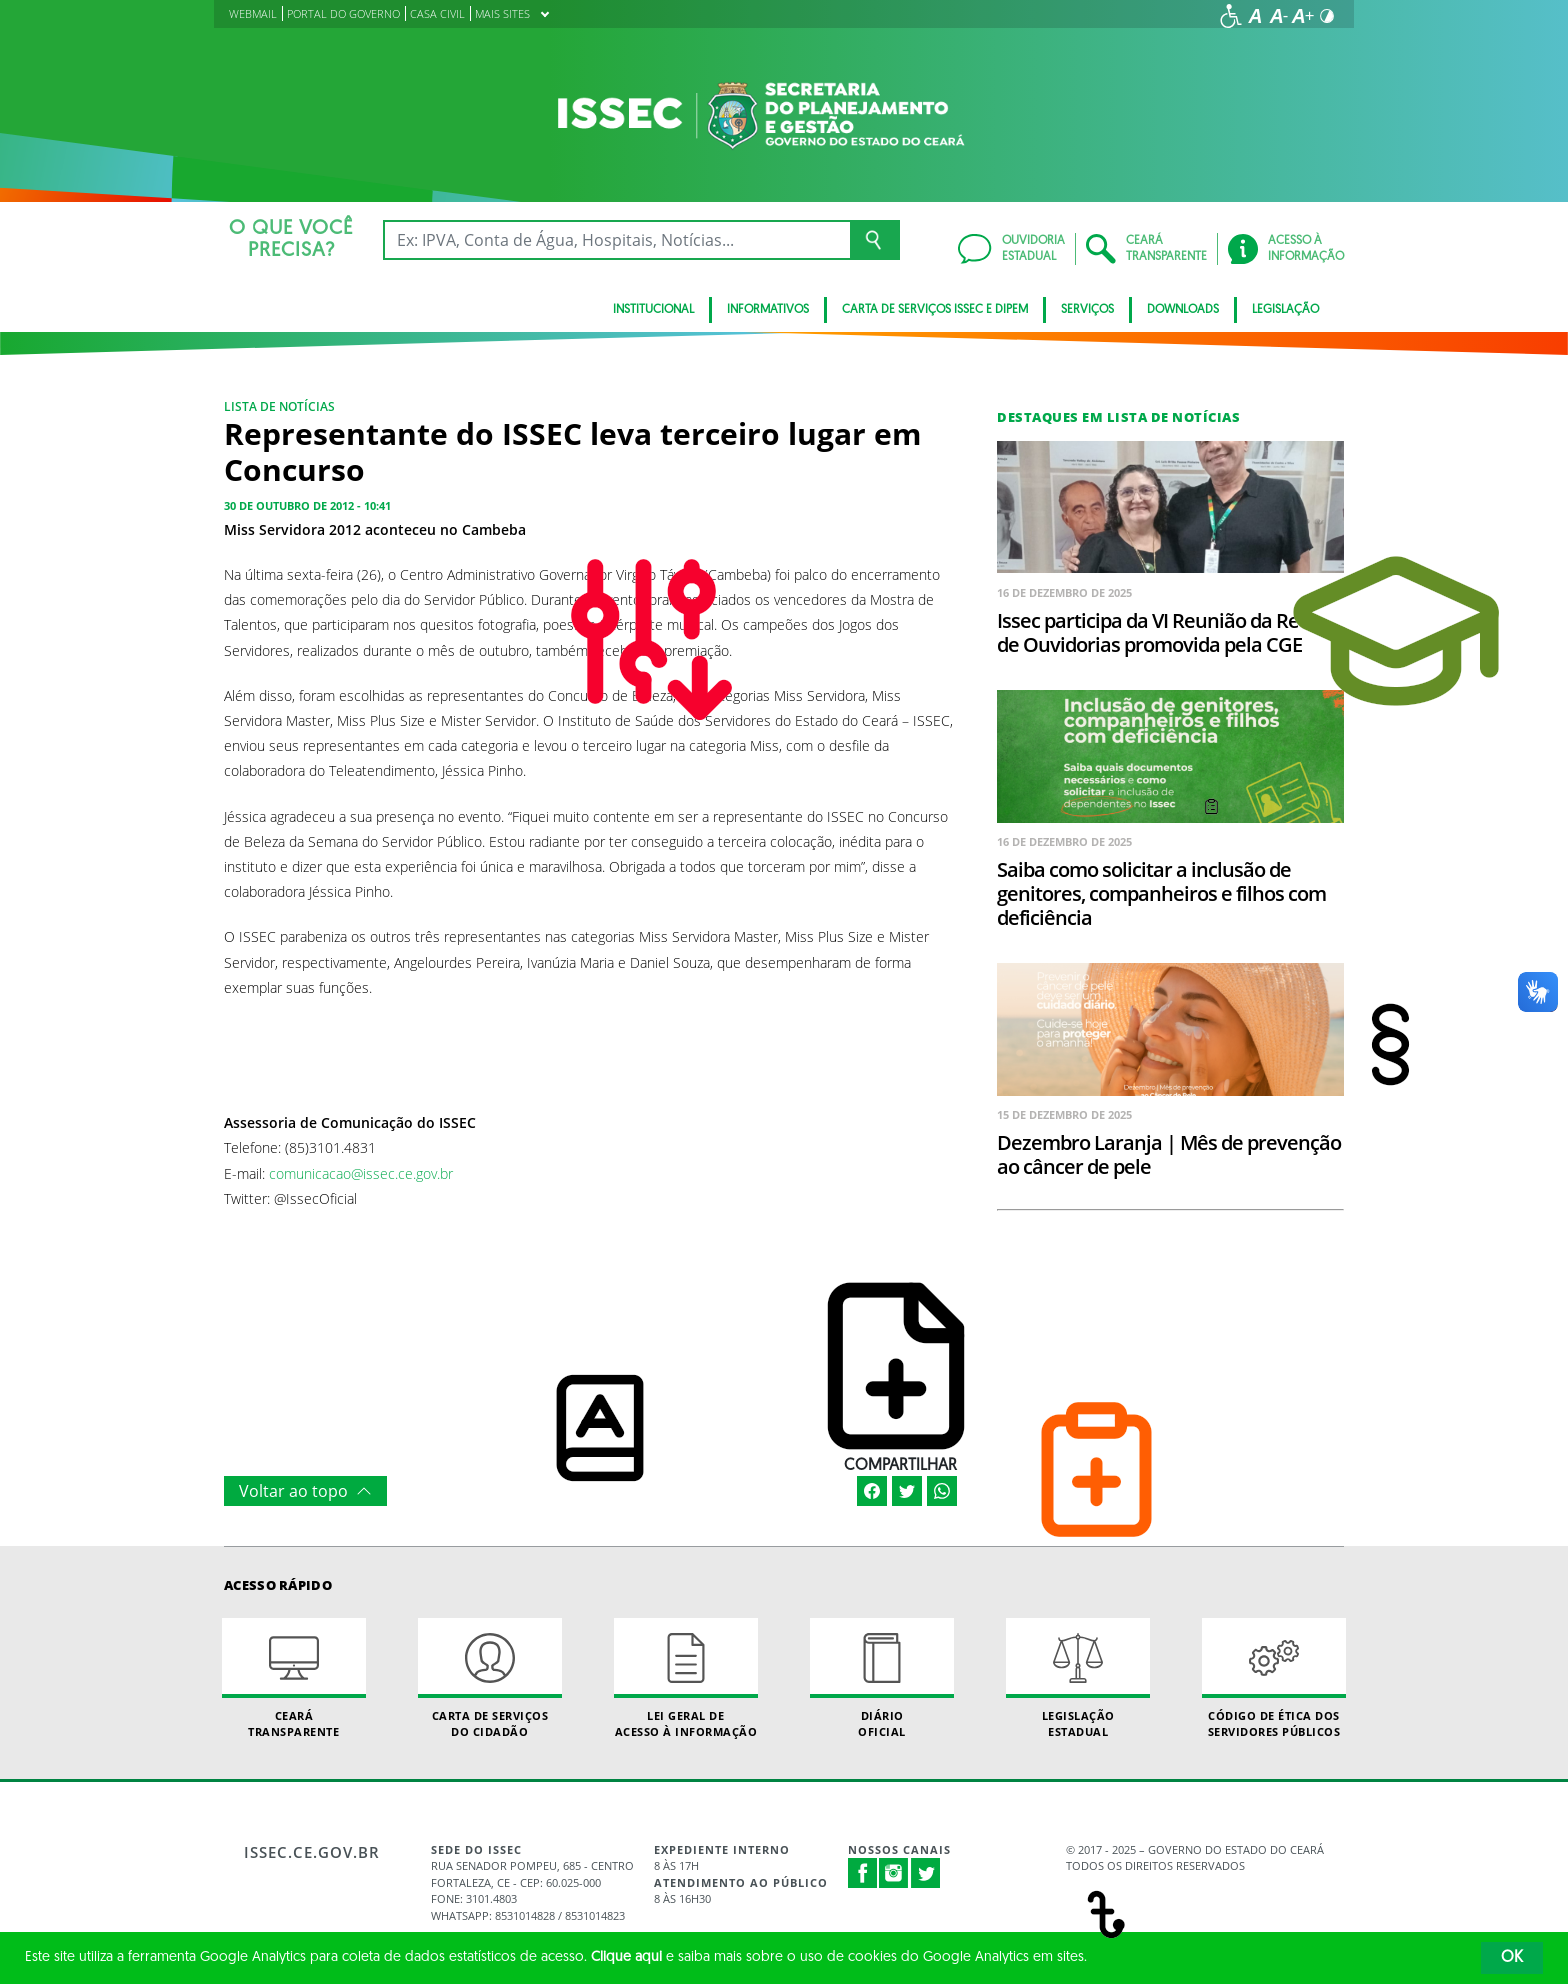 The image size is (1568, 1984). What do you see at coordinates (600, 1428) in the screenshot?
I see `access dictionary or glossary` at bounding box center [600, 1428].